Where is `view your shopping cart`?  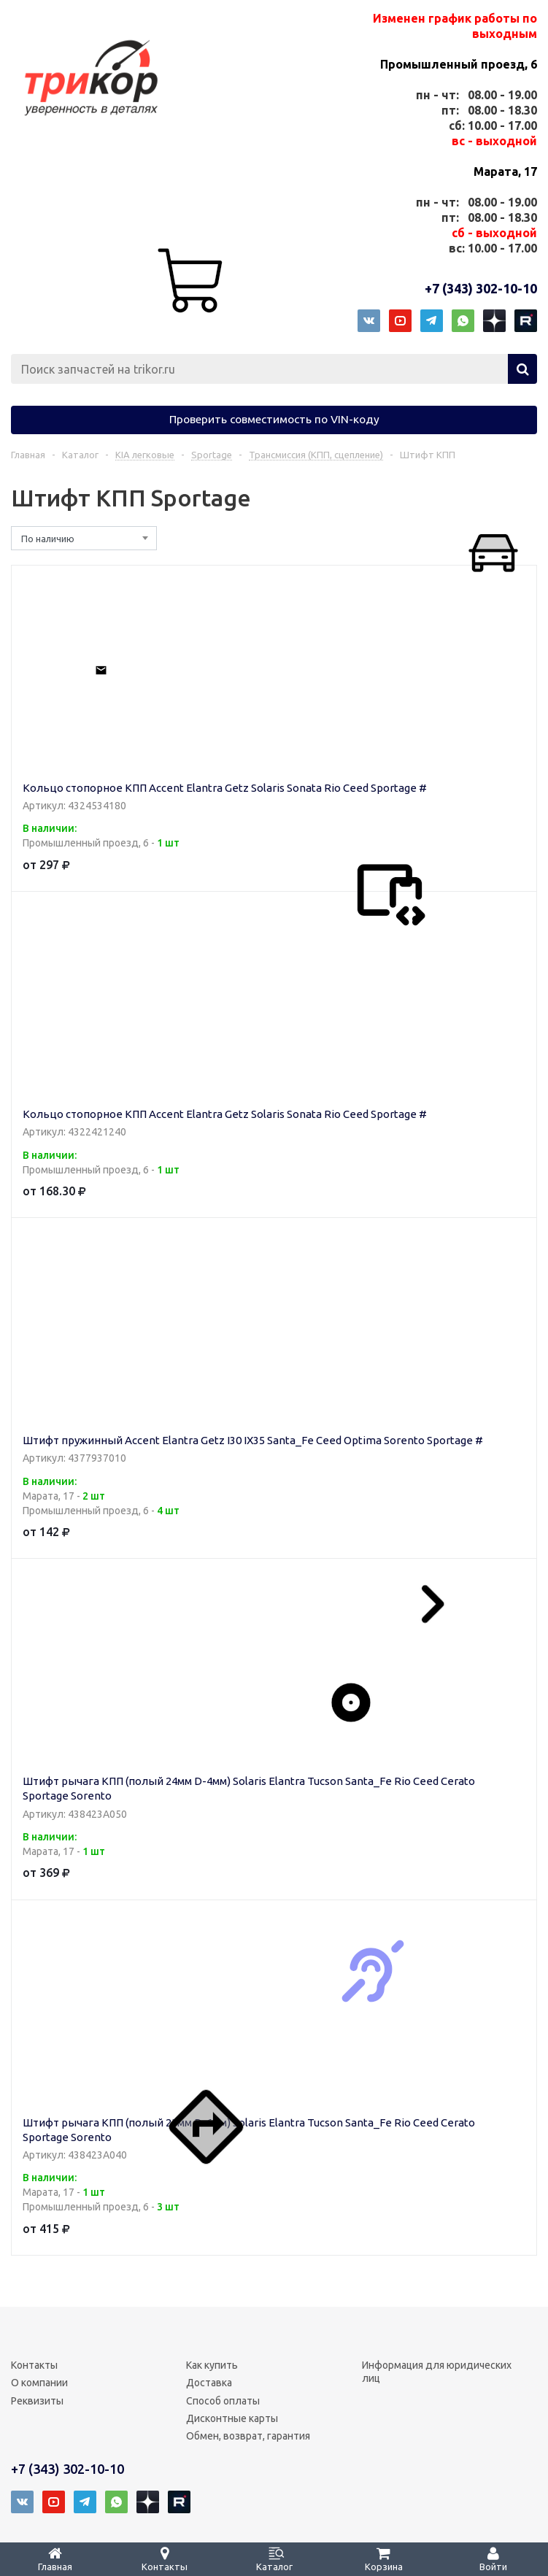
view your shopping cart is located at coordinates (191, 282).